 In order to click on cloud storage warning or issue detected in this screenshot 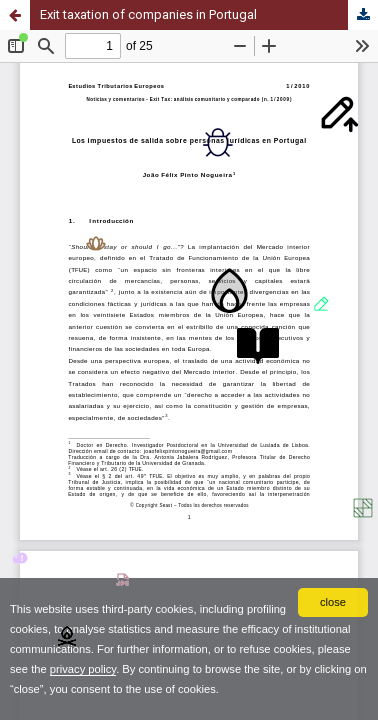, I will do `click(20, 558)`.